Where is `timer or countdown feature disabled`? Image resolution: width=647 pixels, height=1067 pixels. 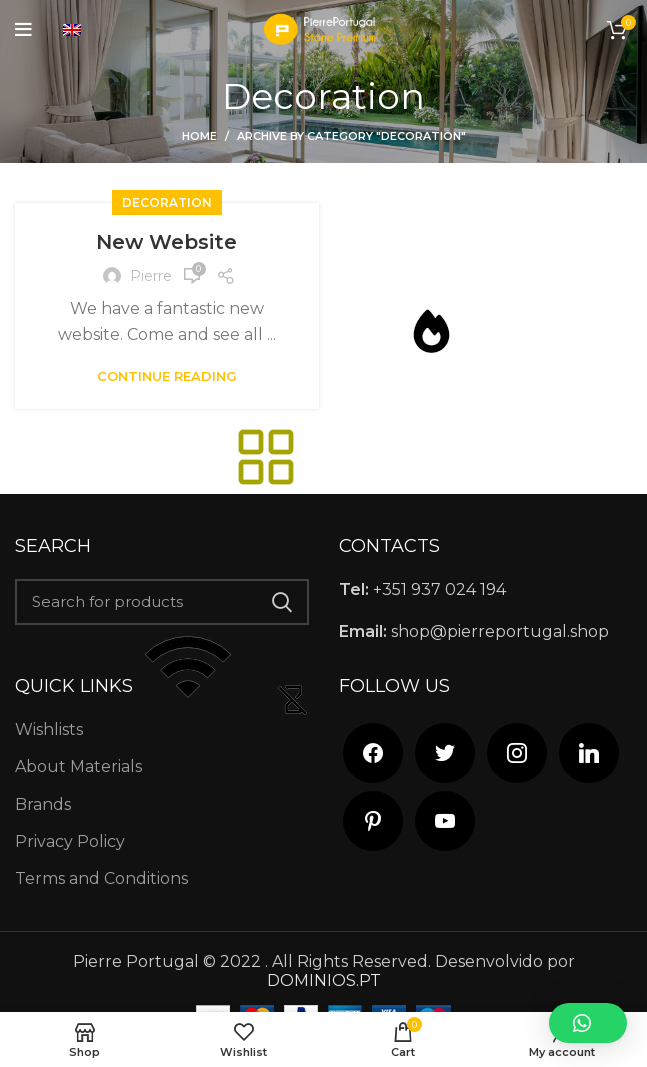 timer or countdown feature disabled is located at coordinates (293, 699).